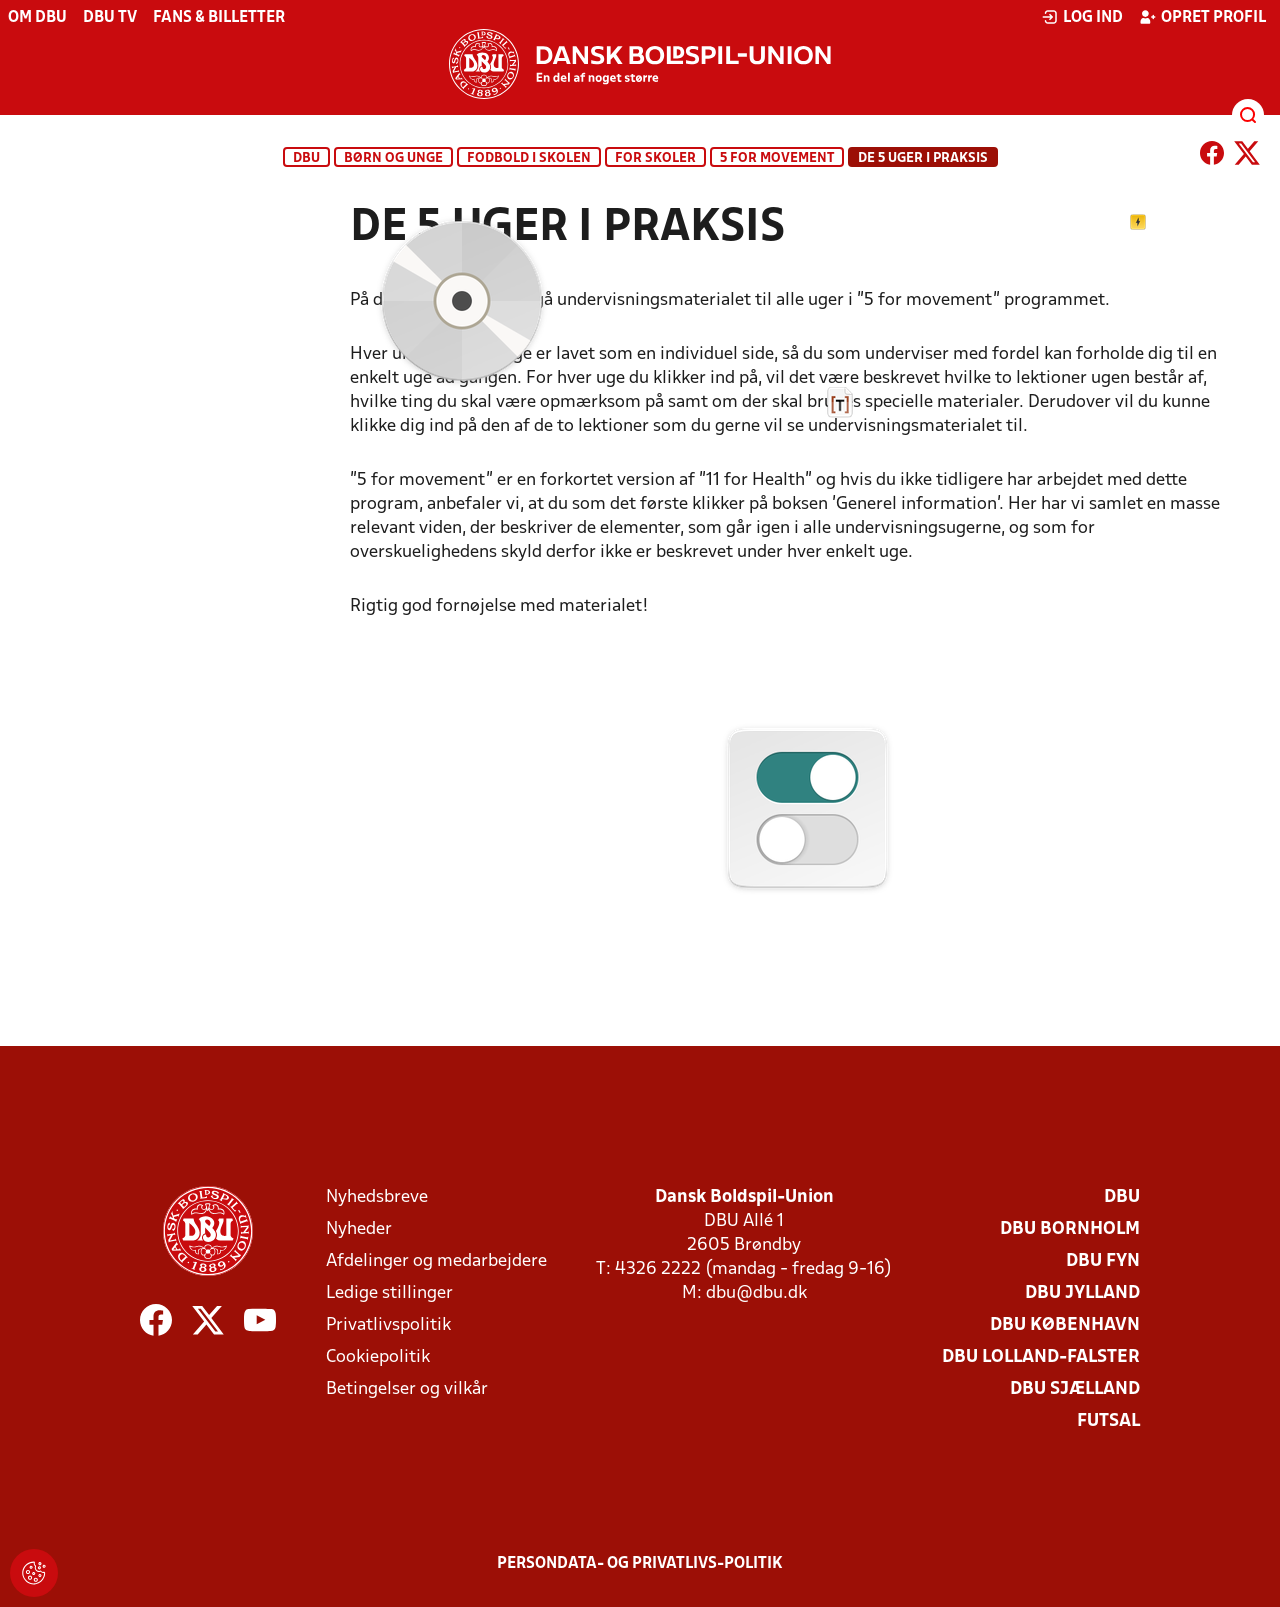 This screenshot has width=1280, height=1607. What do you see at coordinates (462, 301) in the screenshot?
I see `indicates a CD-R or recordable disc media` at bounding box center [462, 301].